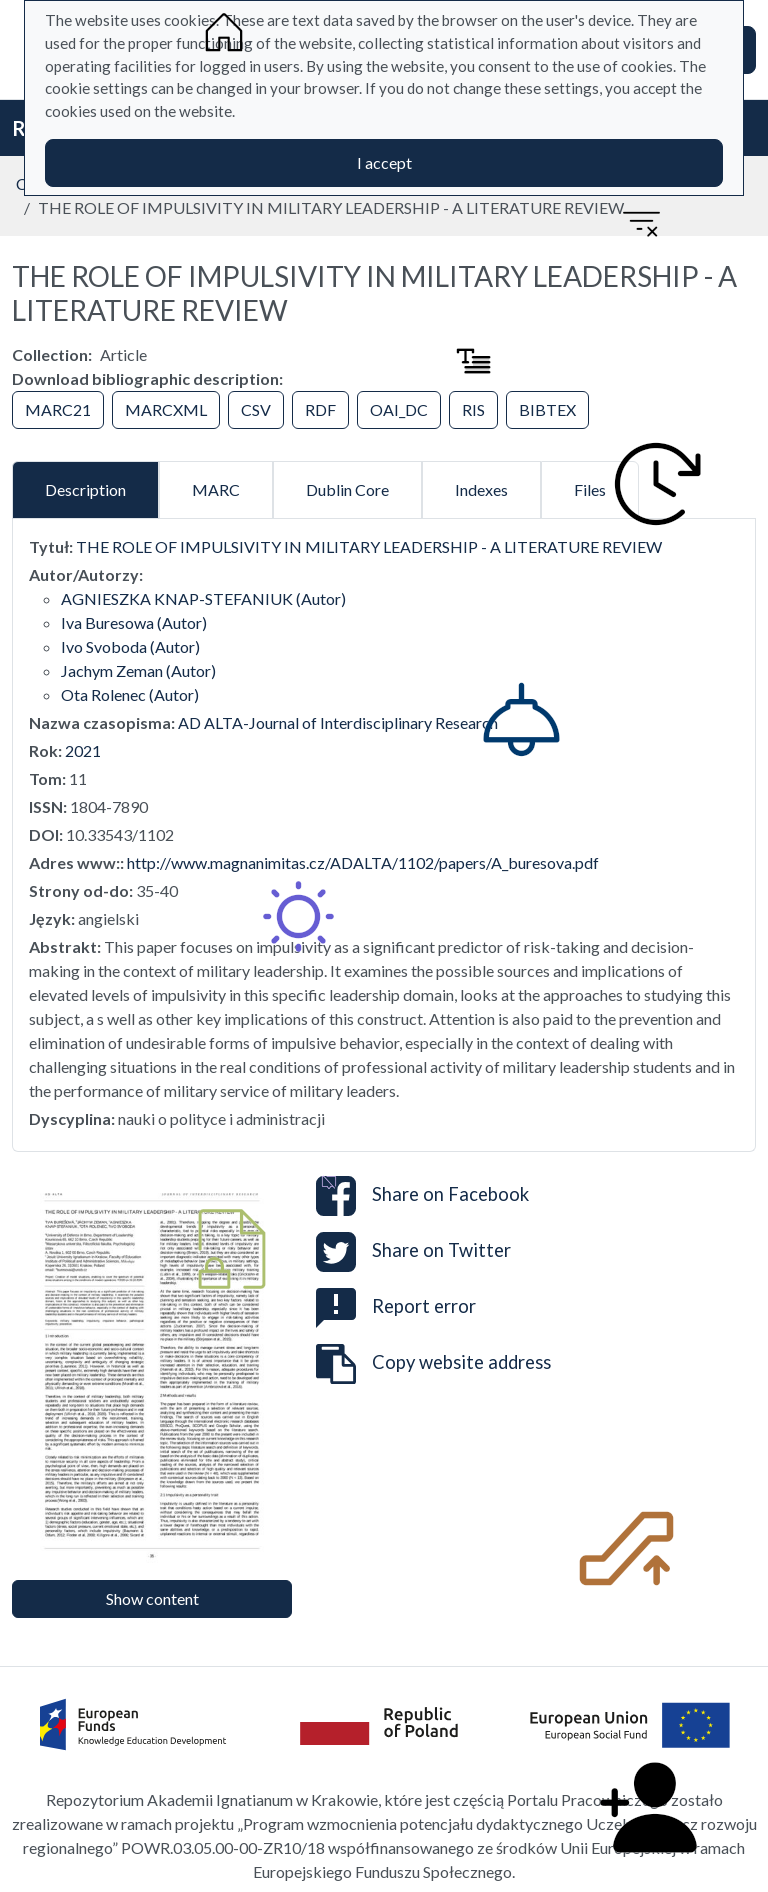 The height and width of the screenshot is (1892, 768). Describe the element at coordinates (232, 1249) in the screenshot. I see `access a password-protected file` at that location.